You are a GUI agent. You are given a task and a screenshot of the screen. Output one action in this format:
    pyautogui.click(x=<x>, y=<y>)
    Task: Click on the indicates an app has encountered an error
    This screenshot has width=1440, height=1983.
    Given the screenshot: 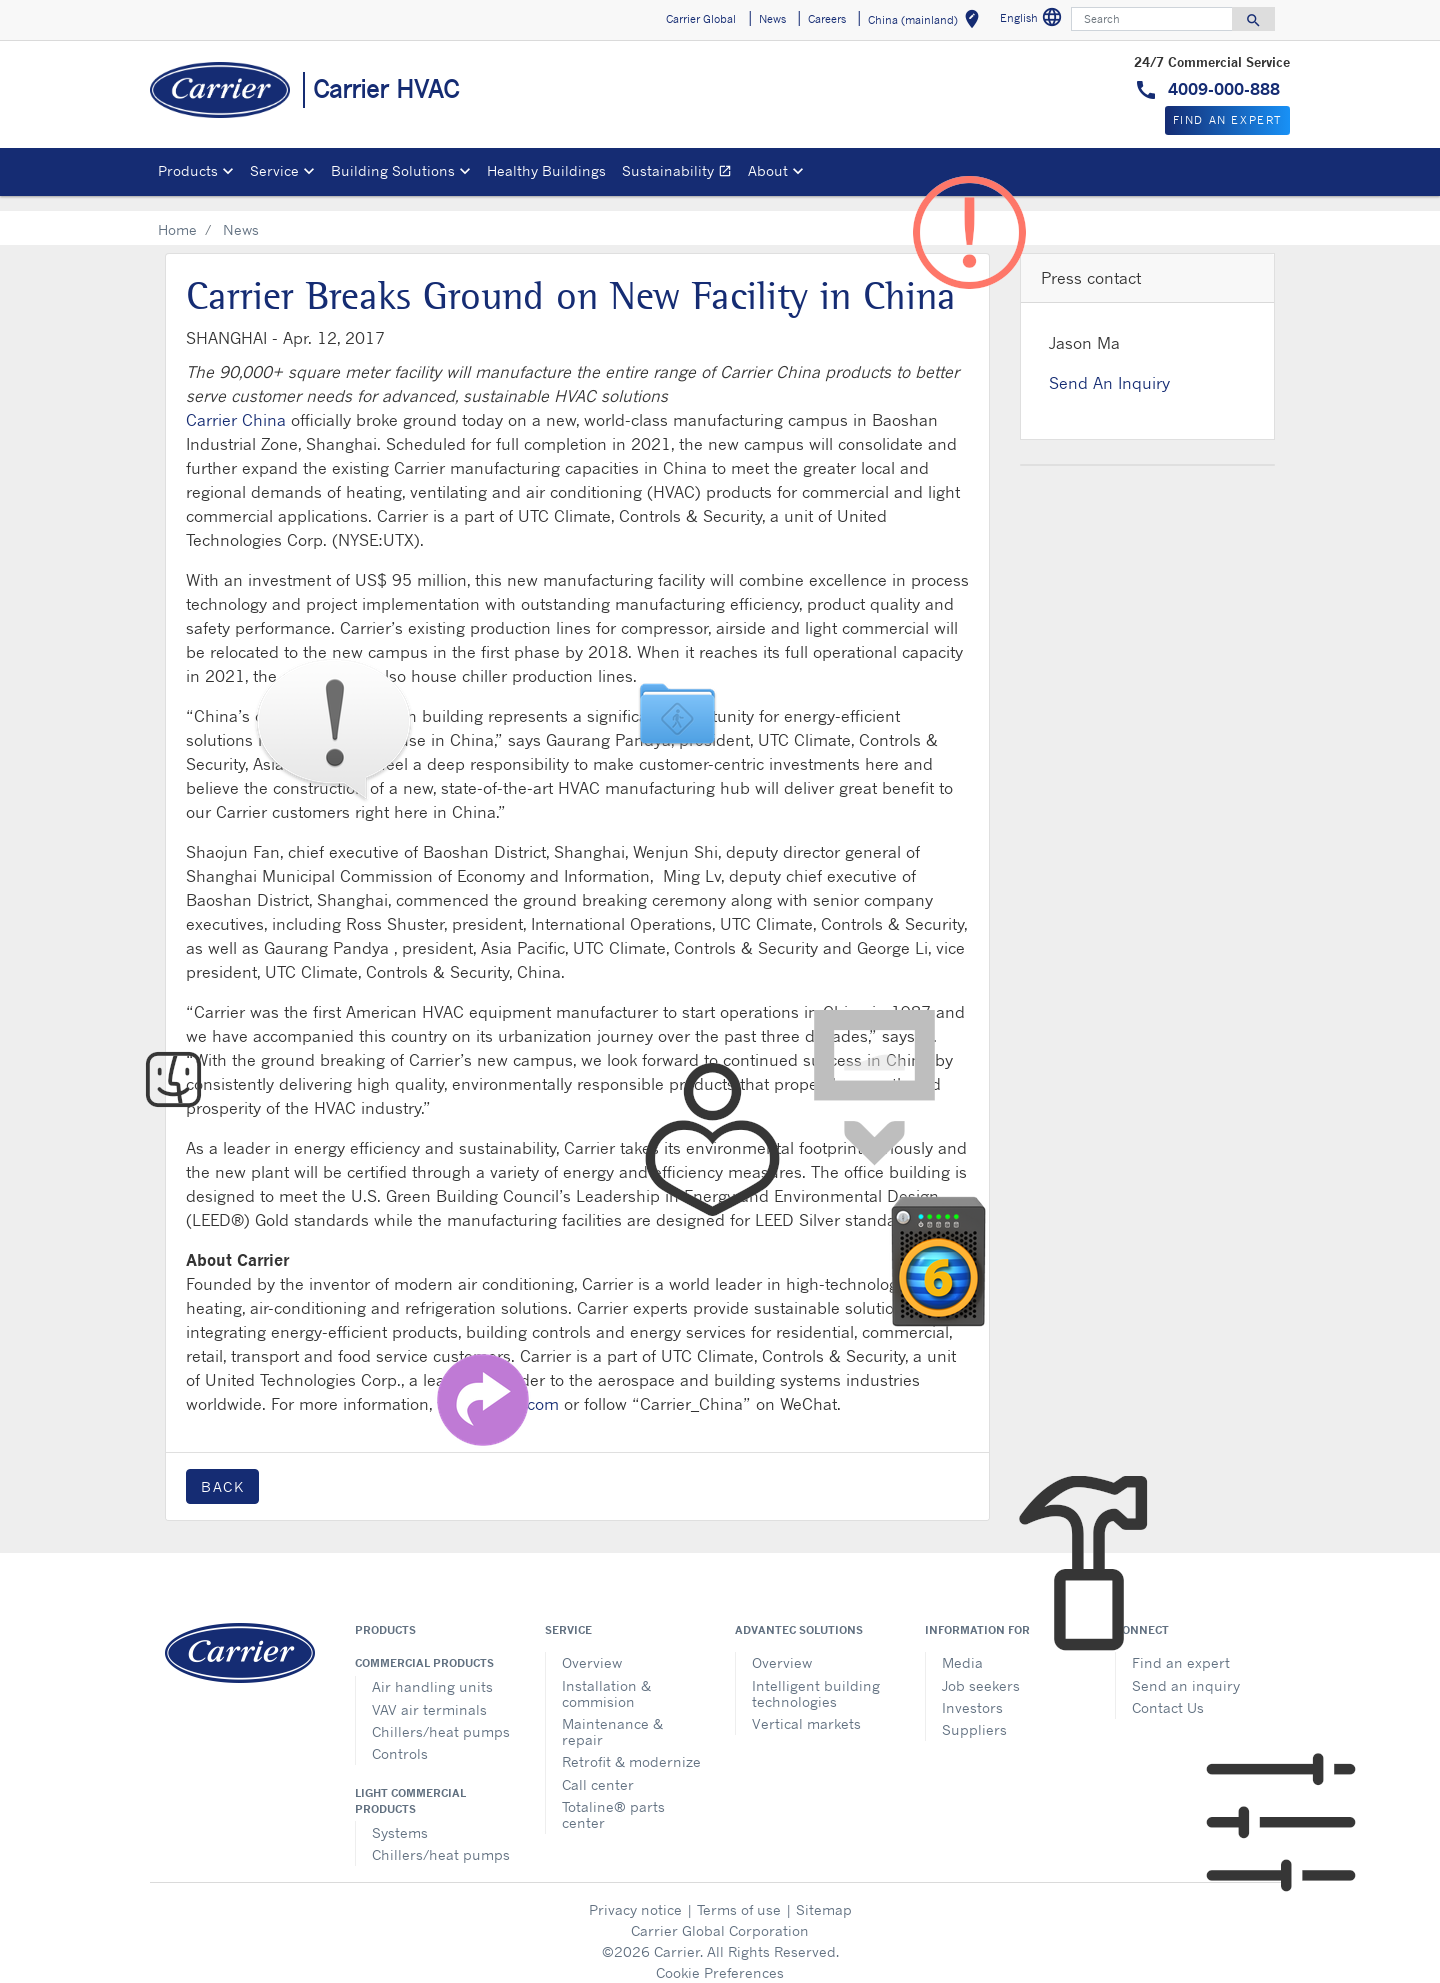 What is the action you would take?
    pyautogui.click(x=969, y=232)
    